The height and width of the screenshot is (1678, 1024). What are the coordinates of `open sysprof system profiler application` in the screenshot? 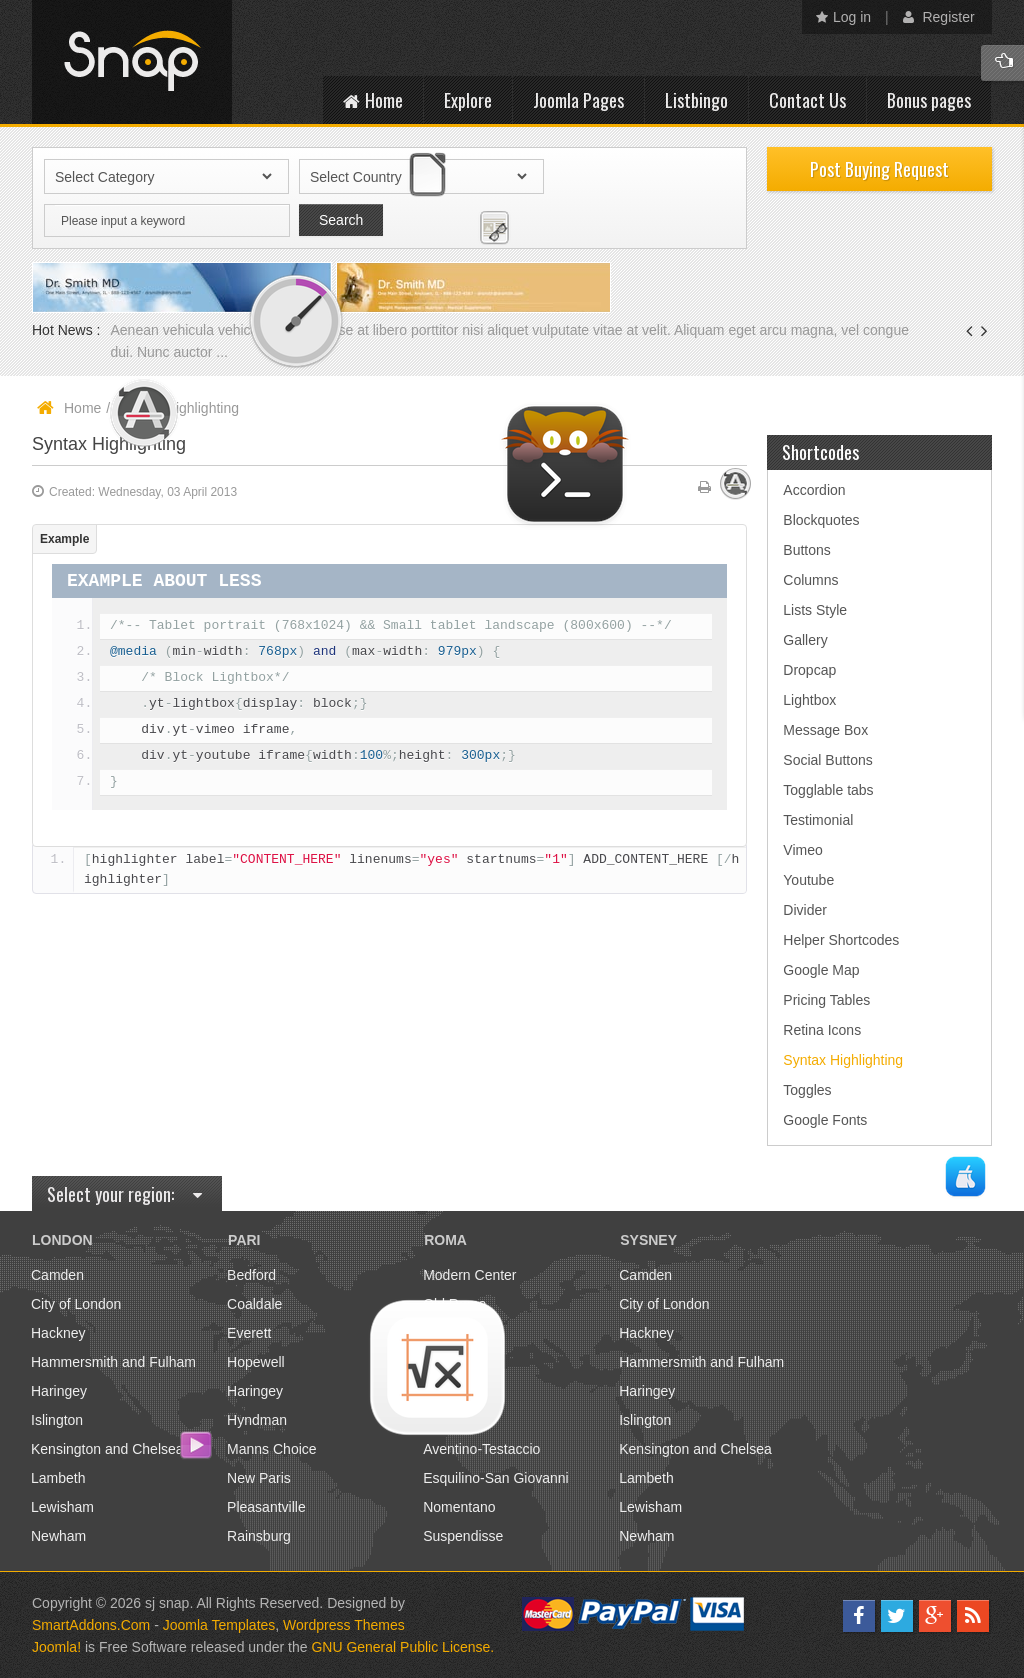 It's located at (296, 321).